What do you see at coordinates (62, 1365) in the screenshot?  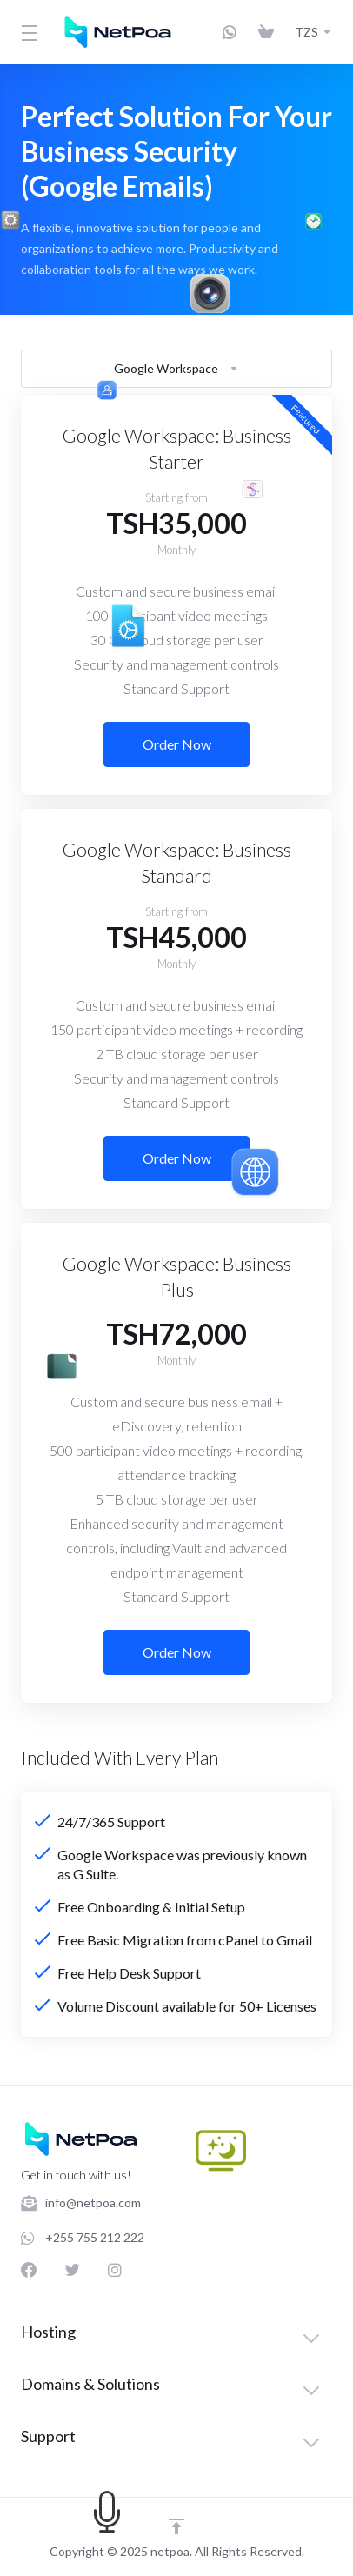 I see `change desktop wallpaper settings` at bounding box center [62, 1365].